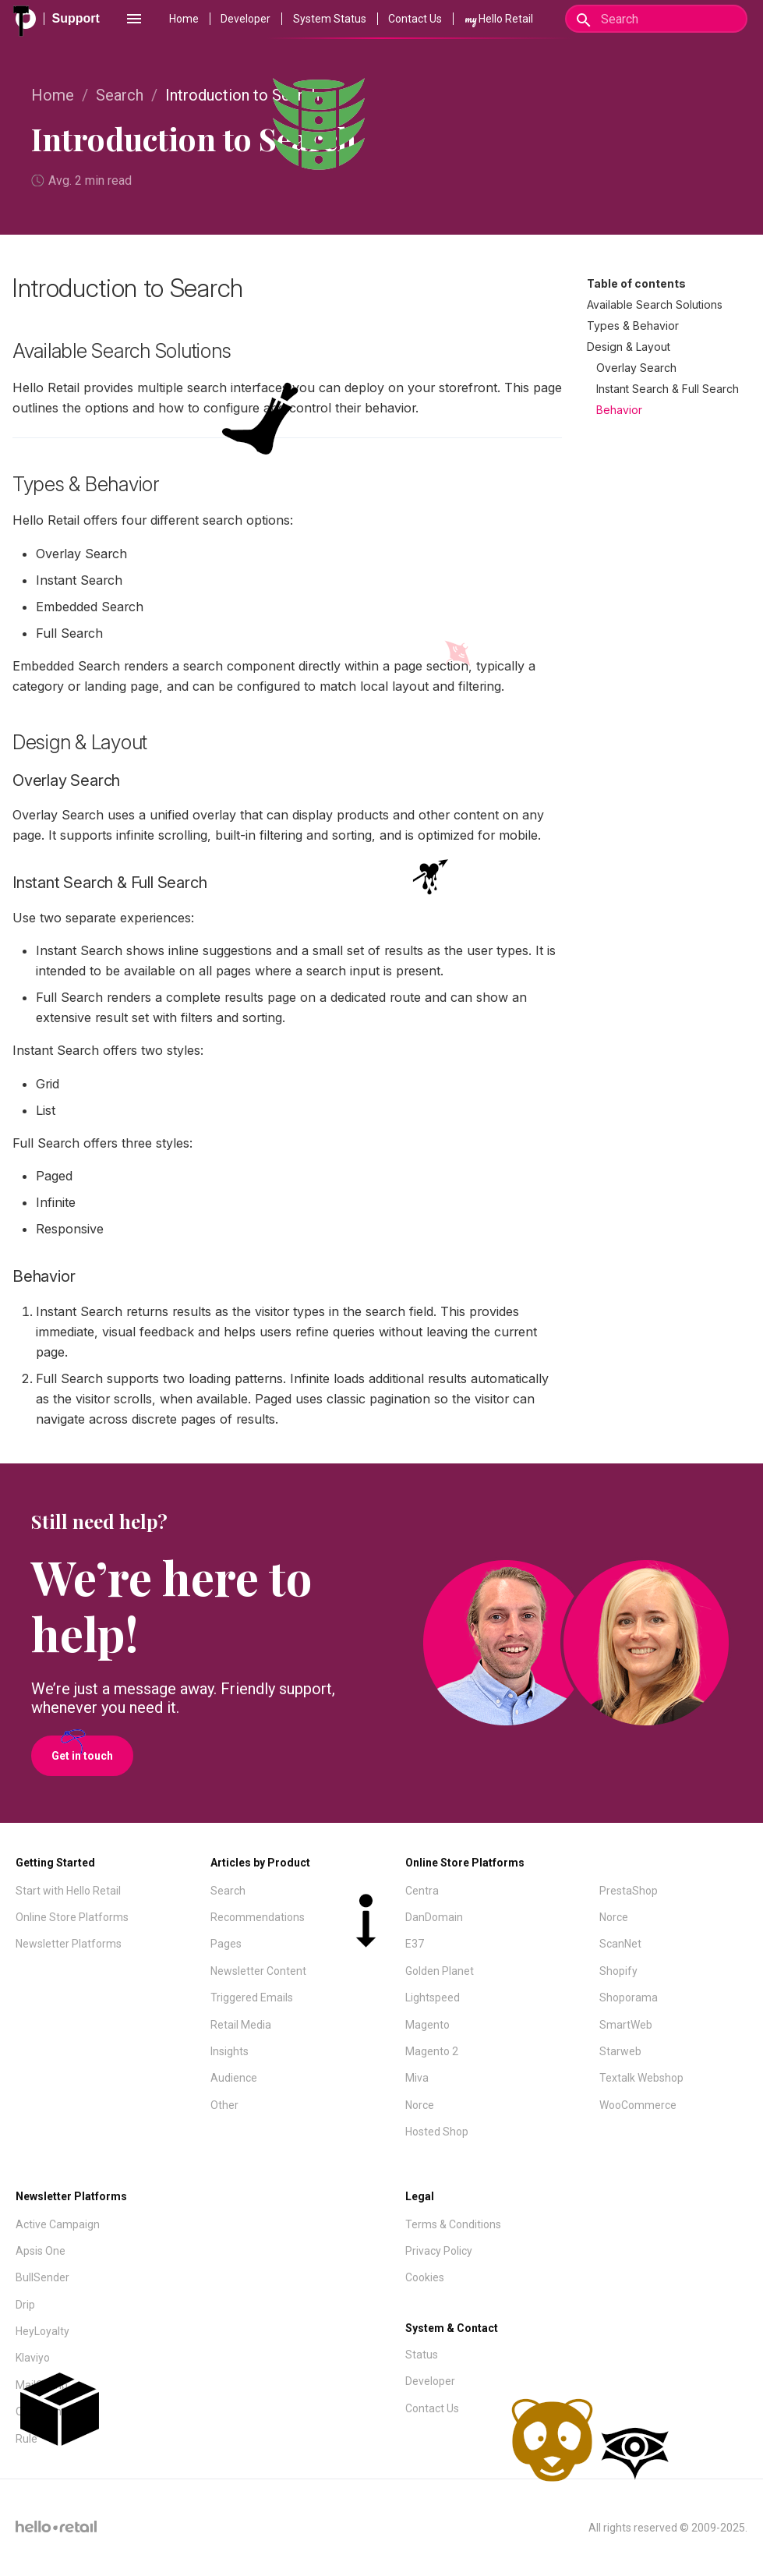 Image resolution: width=763 pixels, height=2576 pixels. I want to click on panda character or avatar selection, so click(552, 2441).